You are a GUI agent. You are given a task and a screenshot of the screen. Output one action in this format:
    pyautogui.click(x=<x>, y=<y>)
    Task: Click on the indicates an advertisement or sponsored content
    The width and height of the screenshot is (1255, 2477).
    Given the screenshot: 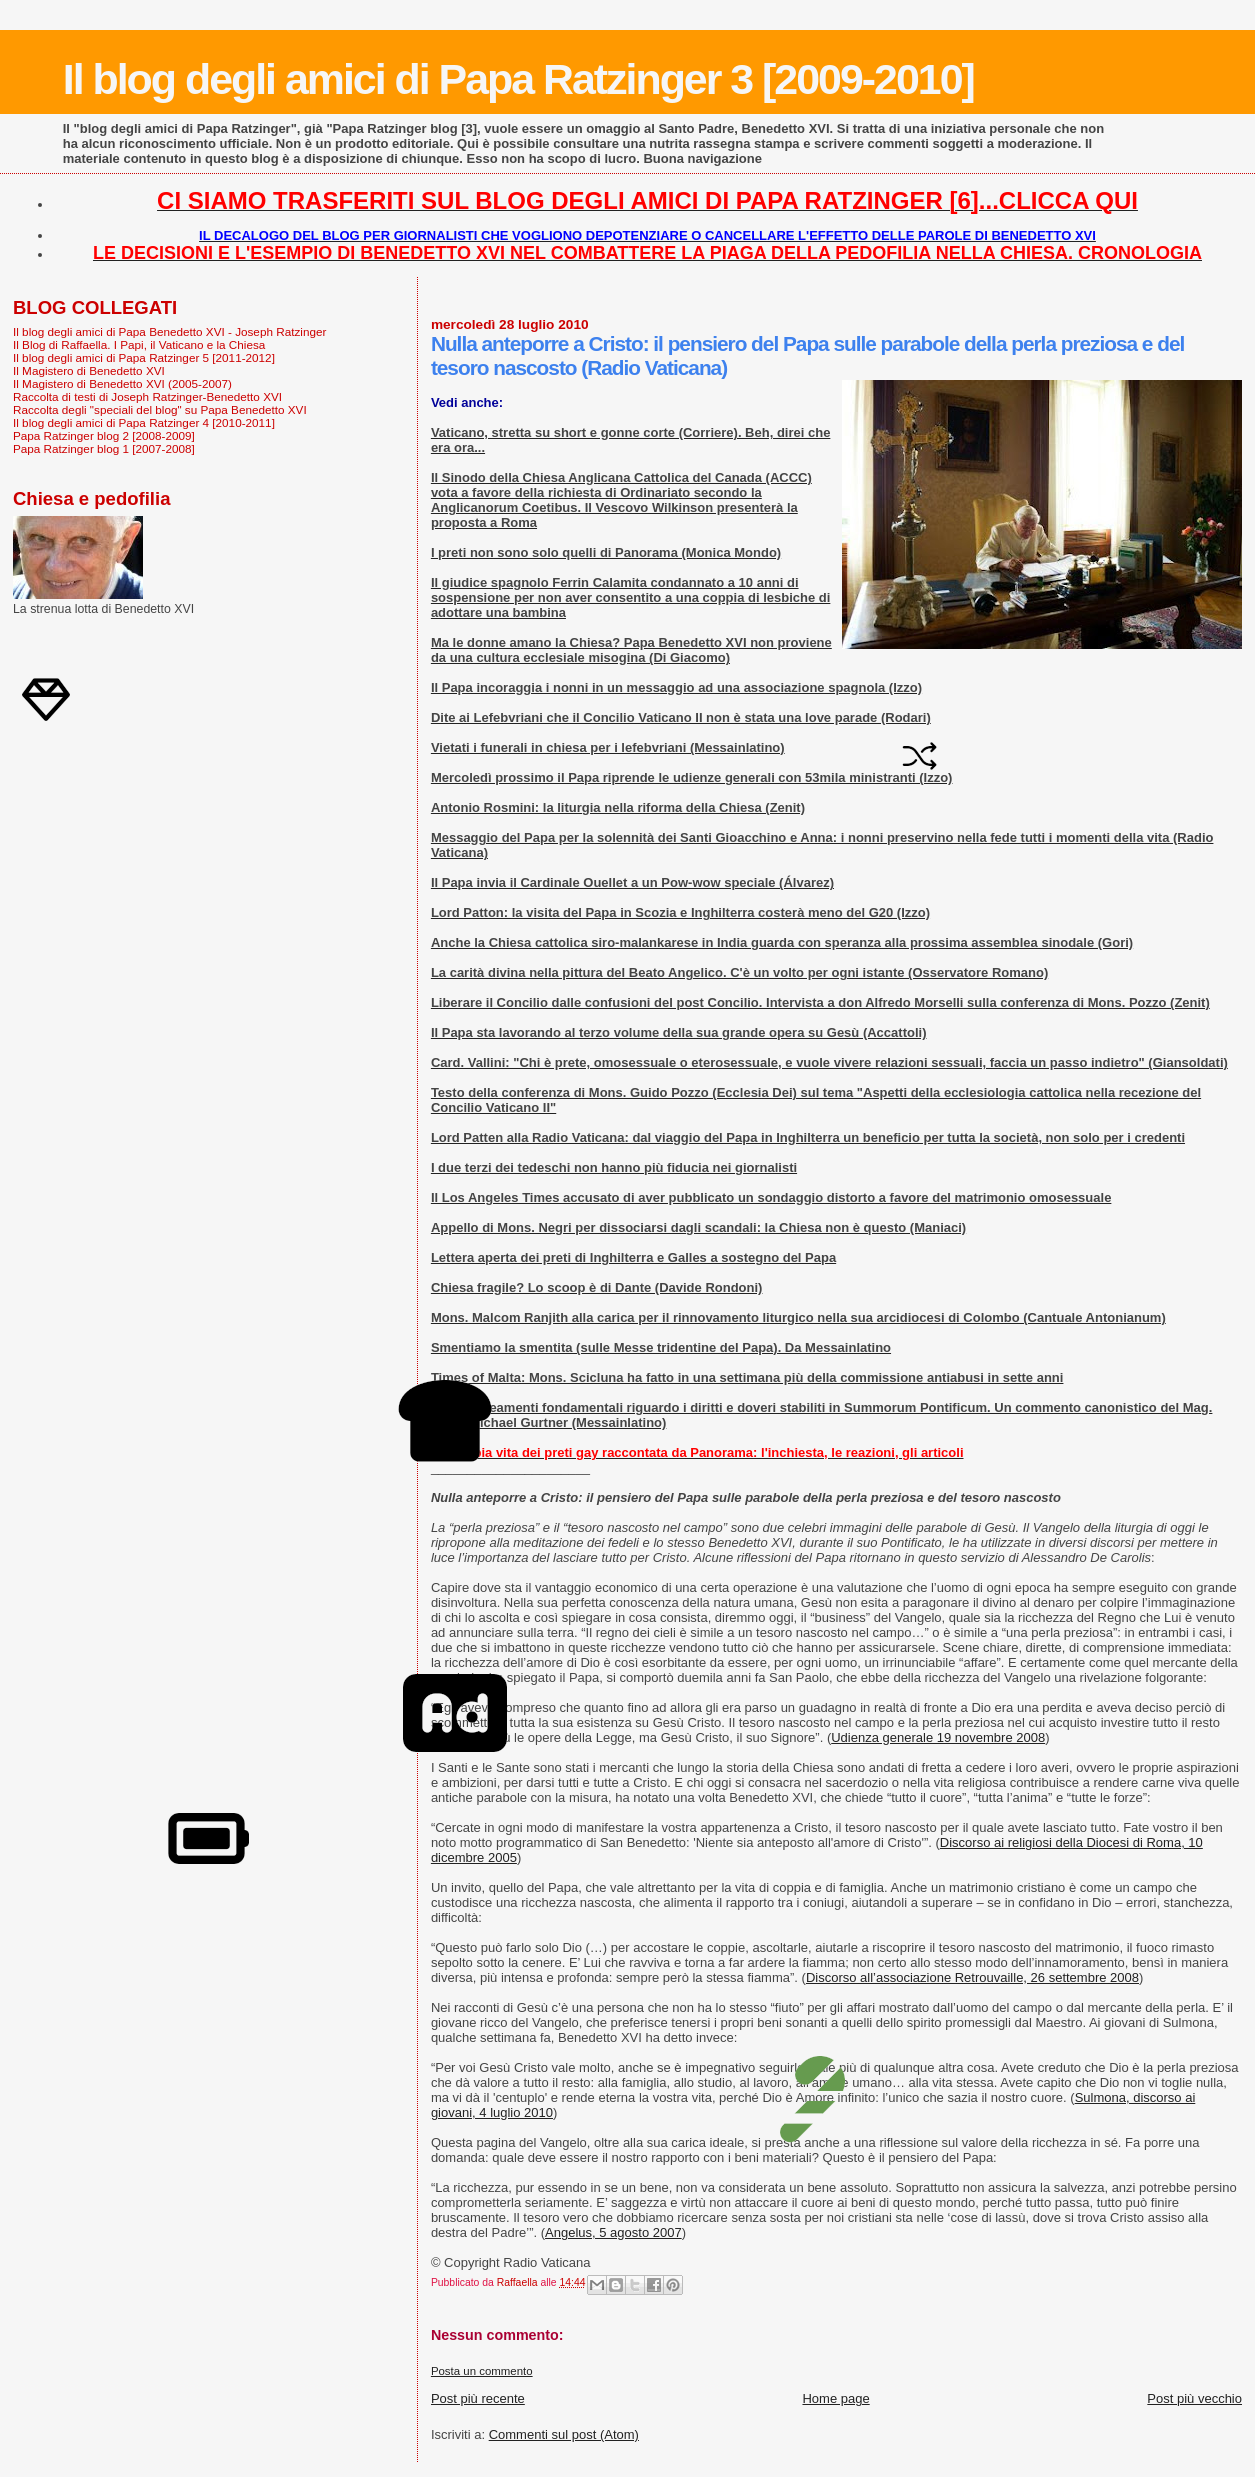 What is the action you would take?
    pyautogui.click(x=455, y=1713)
    